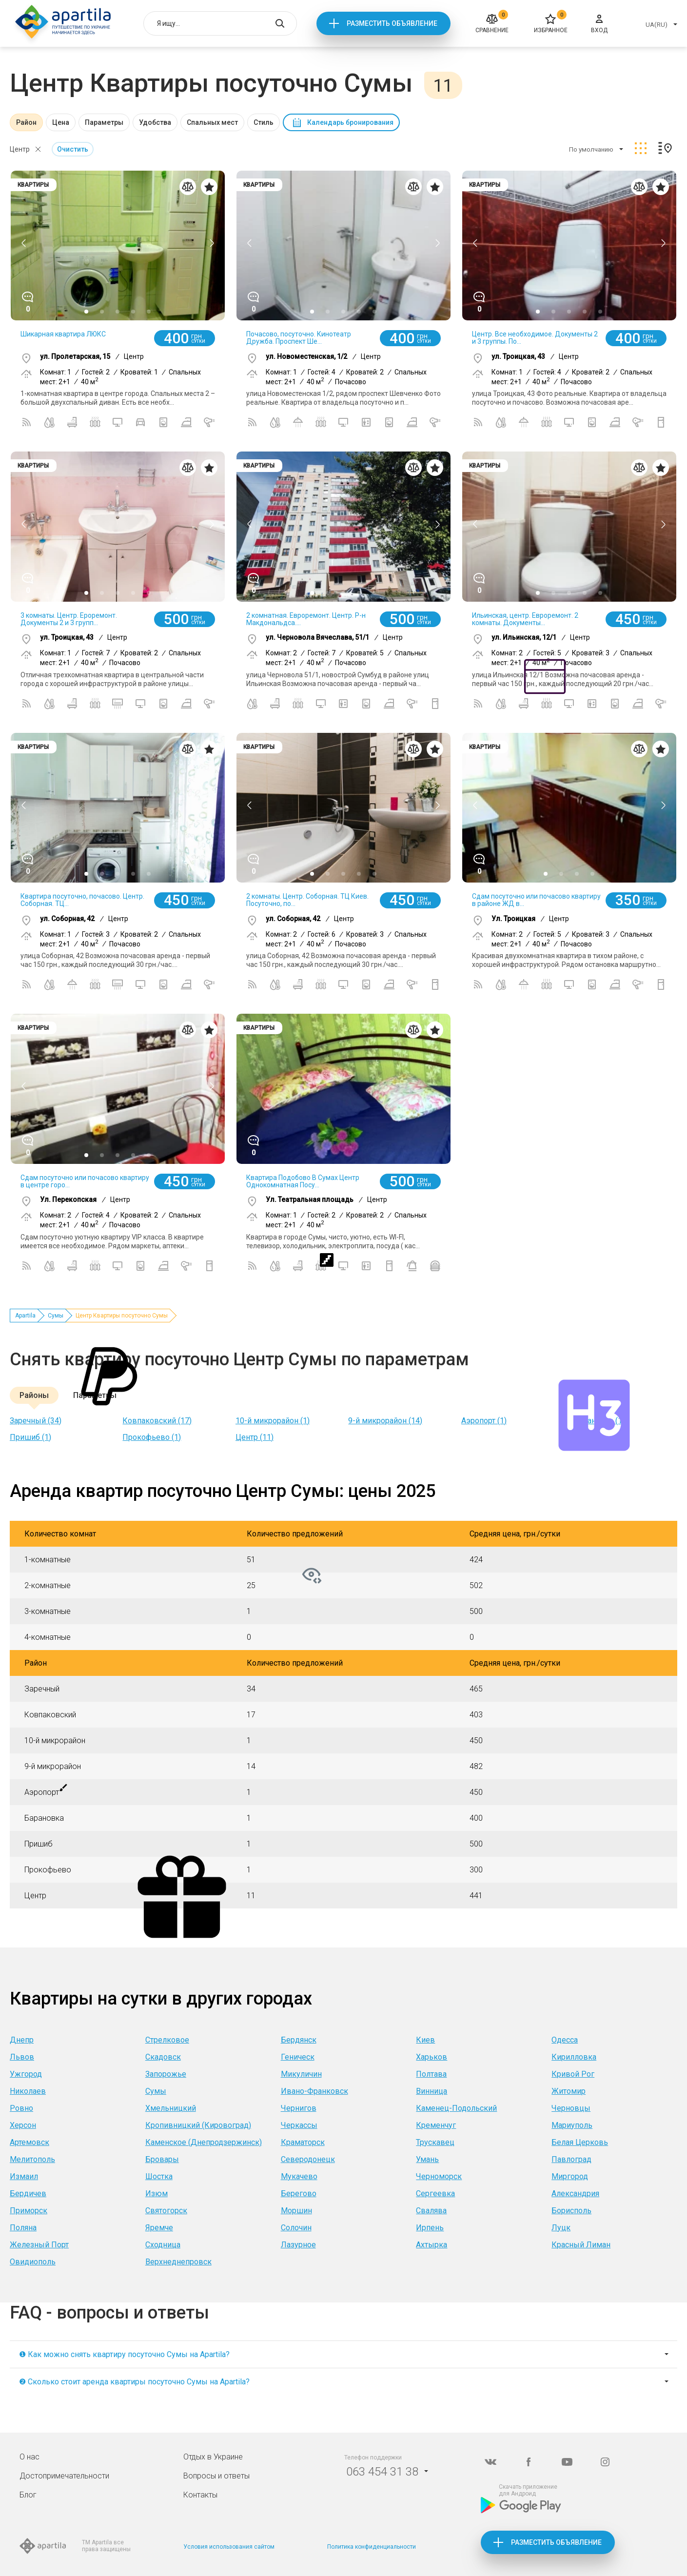 The image size is (687, 2576). Describe the element at coordinates (327, 1260) in the screenshot. I see `indicates stairs or stairway access` at that location.